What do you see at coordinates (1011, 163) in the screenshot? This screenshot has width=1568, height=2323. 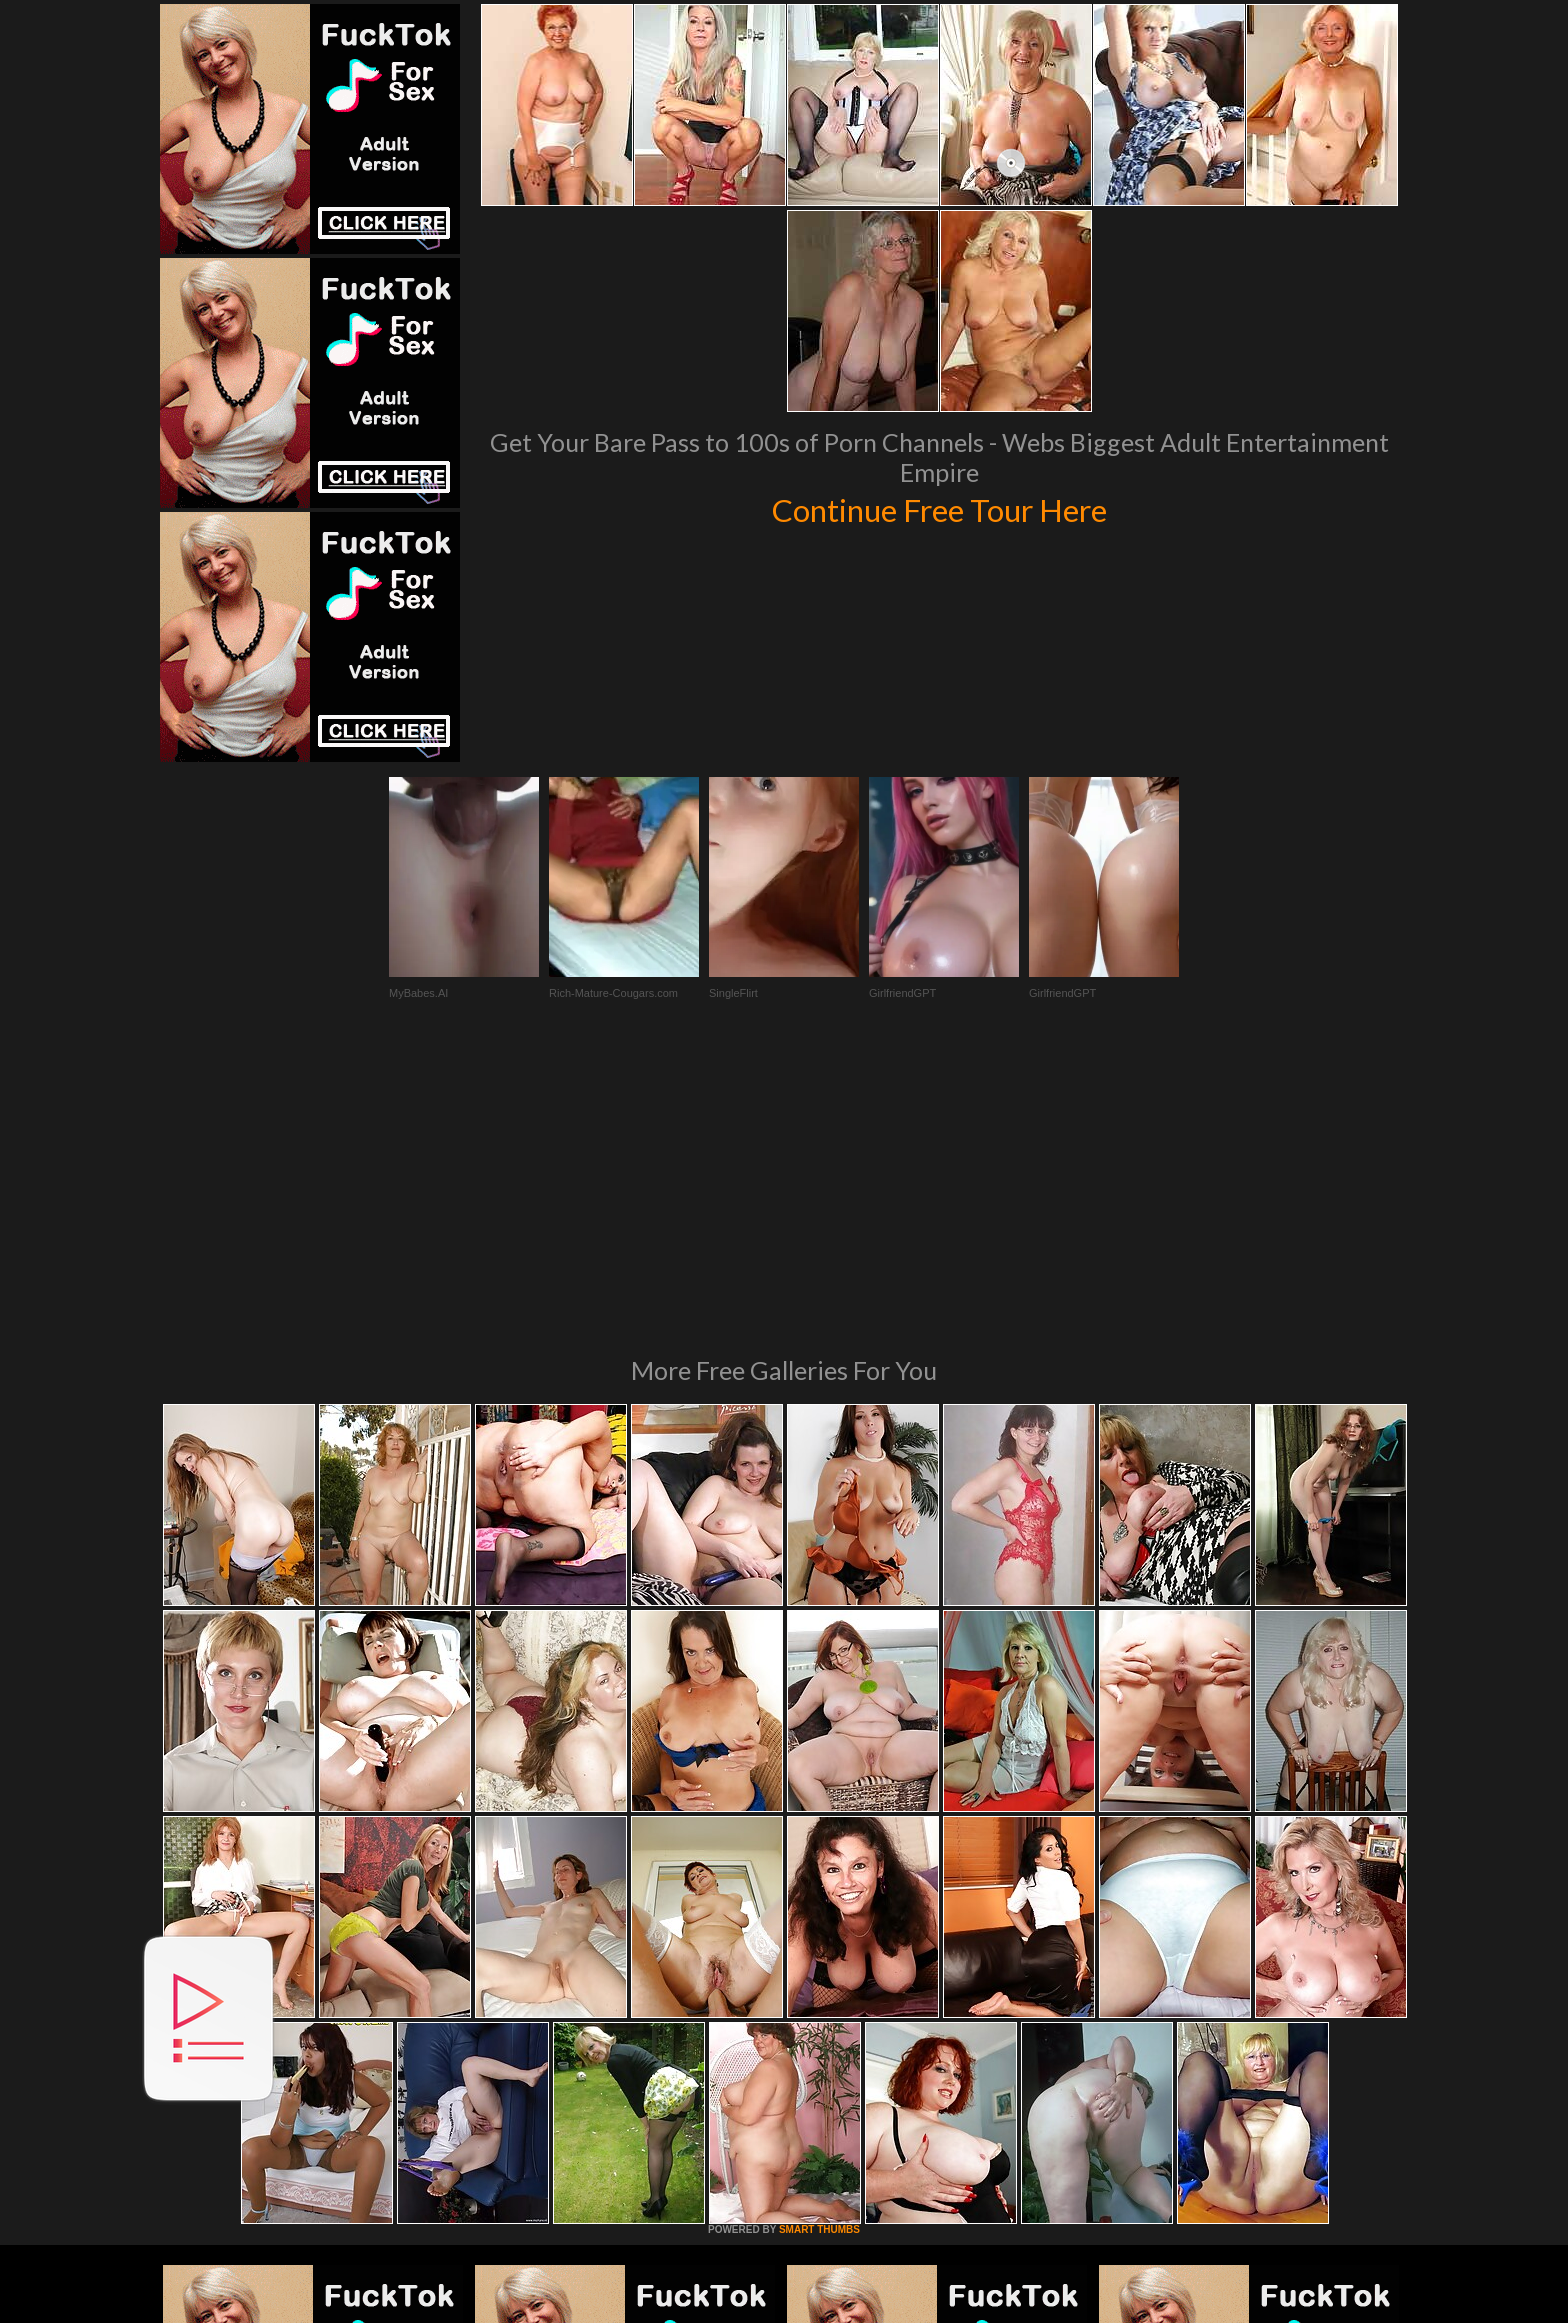 I see `indicates a blu-ray disc or optical media device` at bounding box center [1011, 163].